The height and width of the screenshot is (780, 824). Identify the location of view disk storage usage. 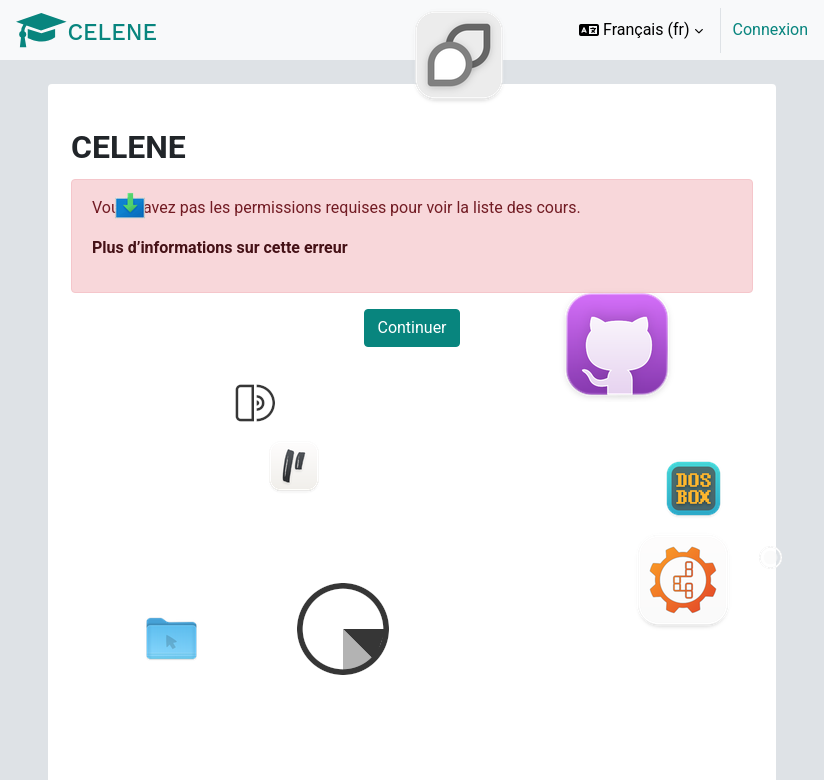
(343, 629).